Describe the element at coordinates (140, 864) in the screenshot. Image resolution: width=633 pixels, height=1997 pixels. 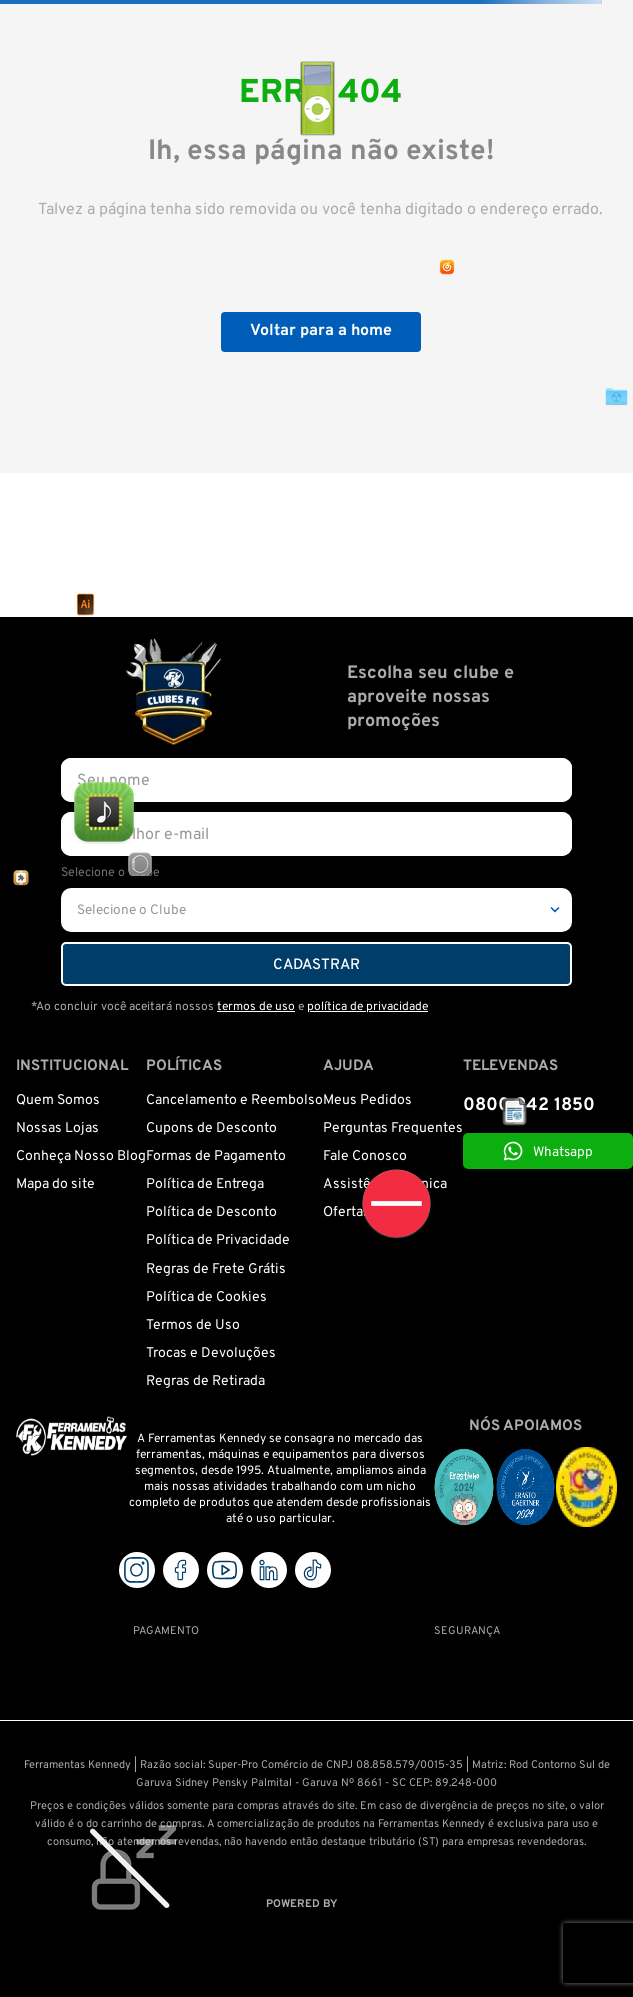
I see `open the Apple Watch companion app` at that location.